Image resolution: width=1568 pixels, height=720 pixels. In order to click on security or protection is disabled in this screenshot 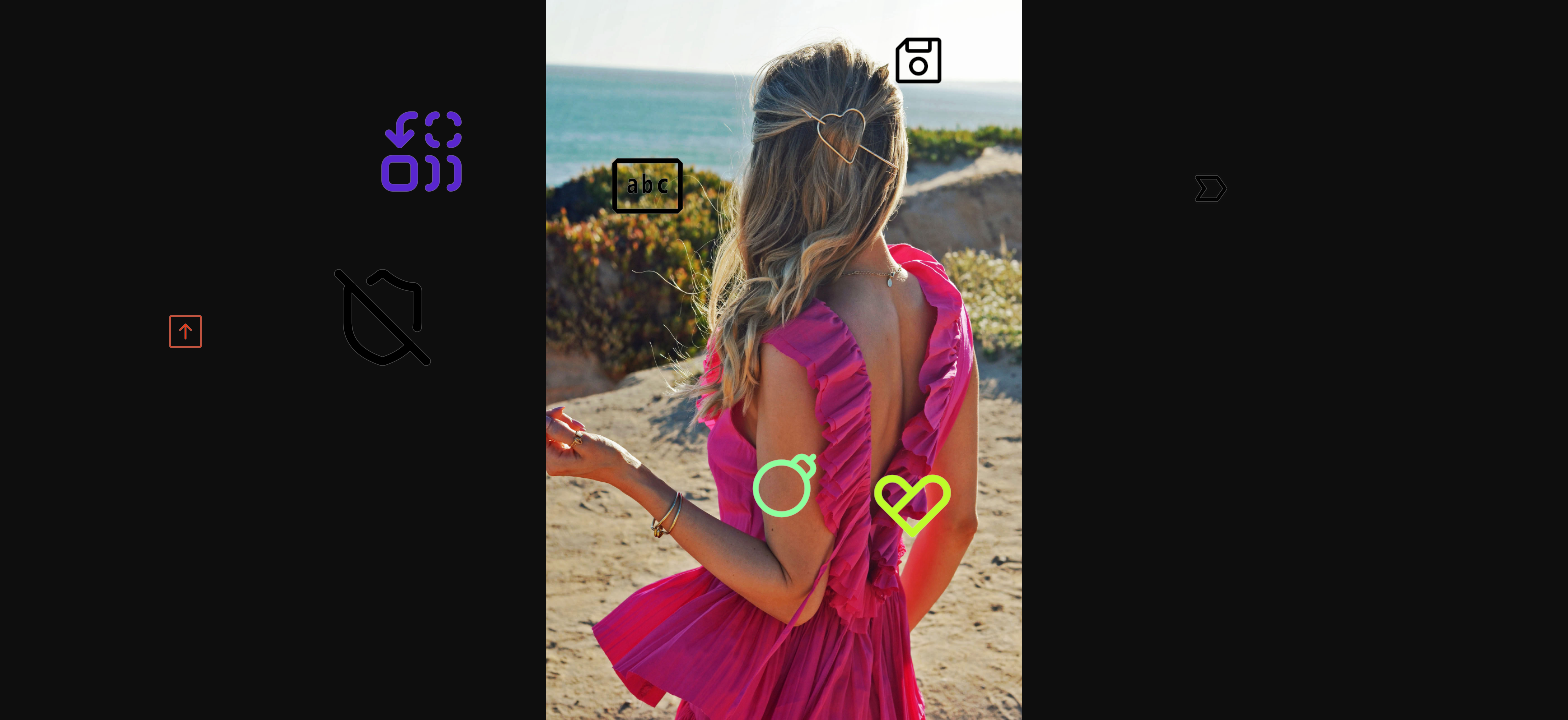, I will do `click(382, 317)`.